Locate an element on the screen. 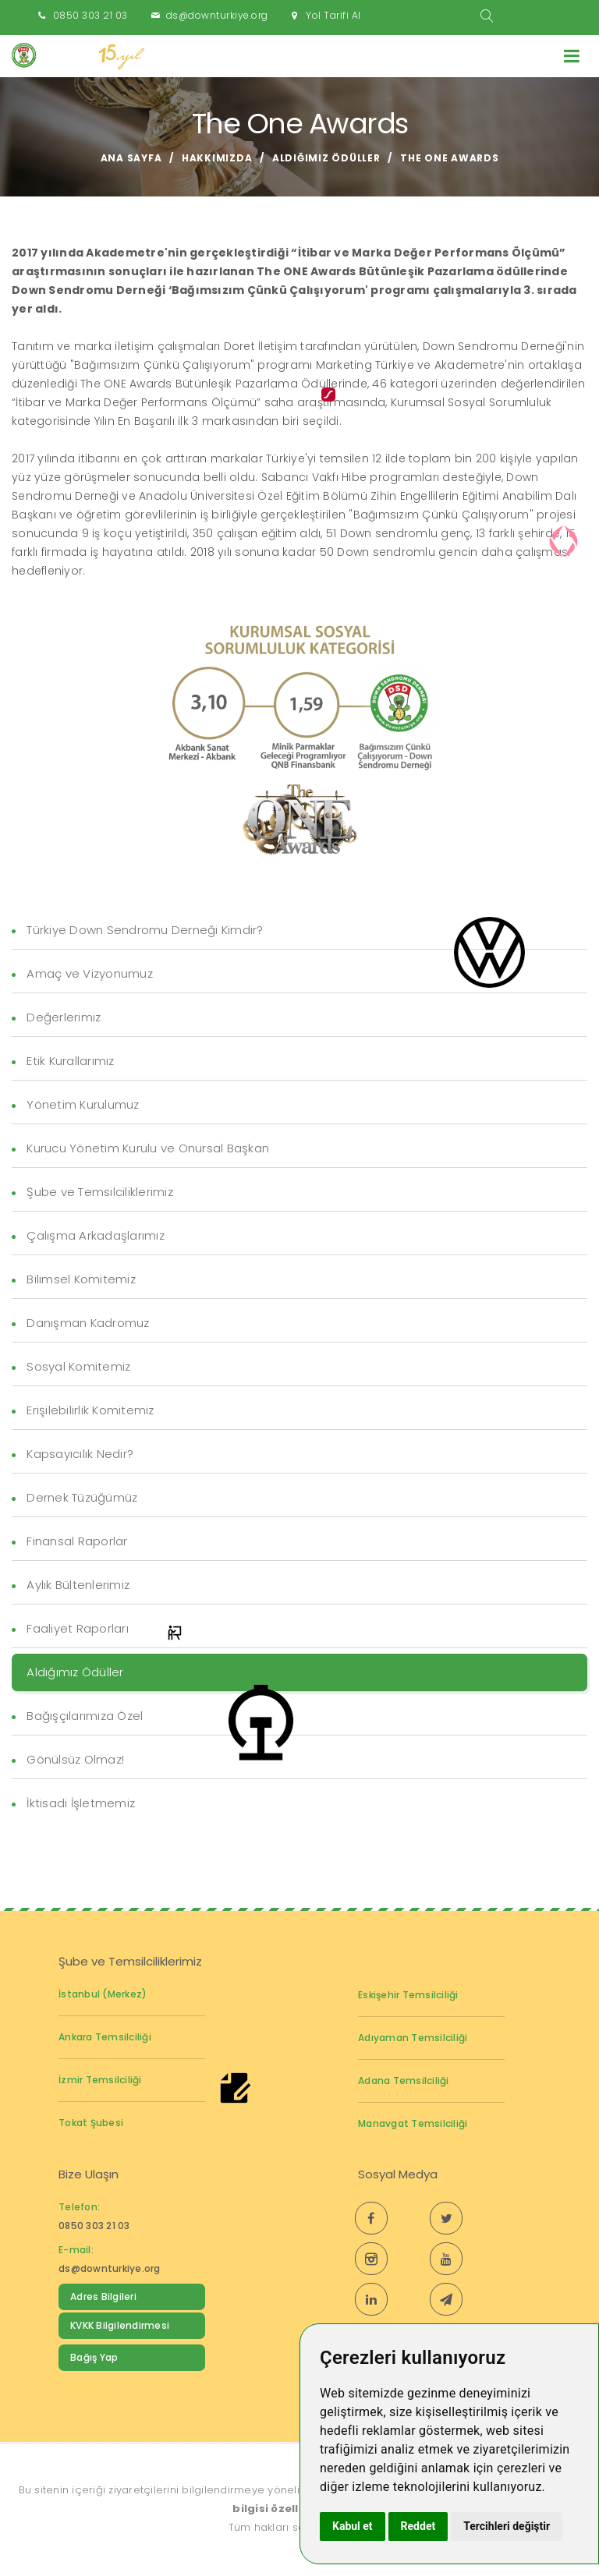 This screenshot has height=2576, width=599. ethereum name service (ENS) logo is located at coordinates (563, 541).